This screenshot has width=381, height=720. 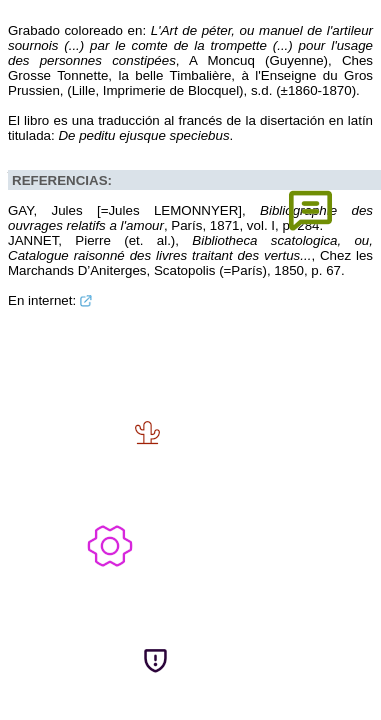 What do you see at coordinates (110, 546) in the screenshot?
I see `access settings or preferences` at bounding box center [110, 546].